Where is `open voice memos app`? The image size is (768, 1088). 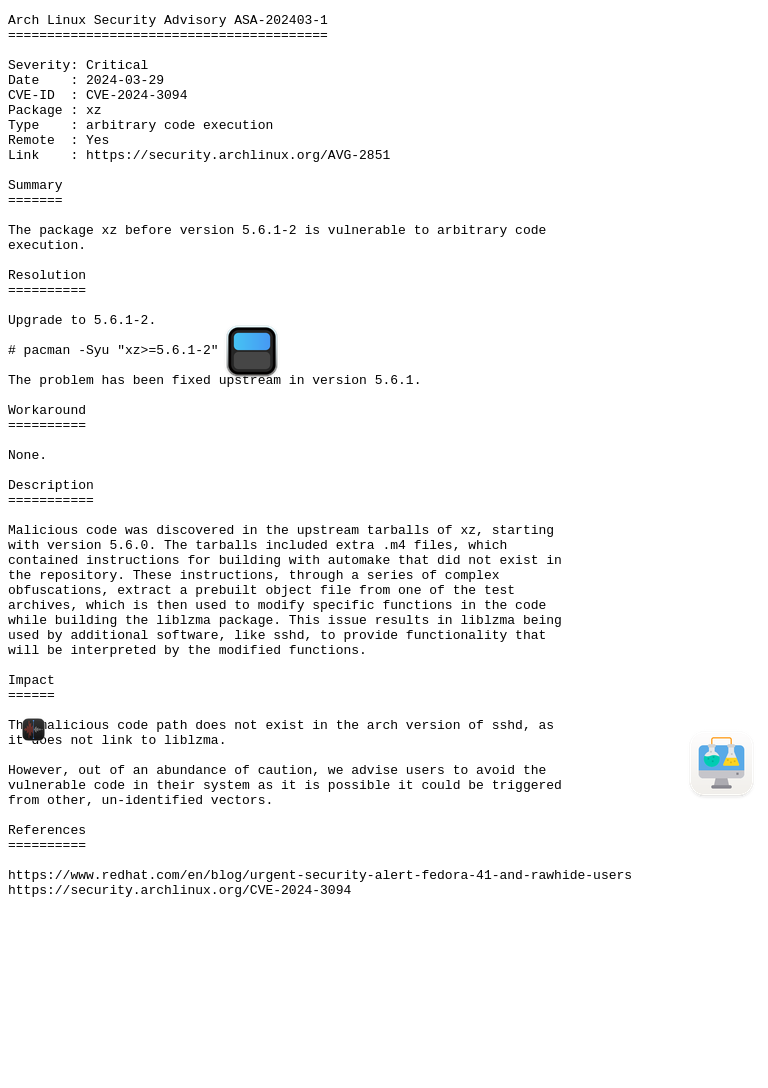
open voice memos app is located at coordinates (33, 729).